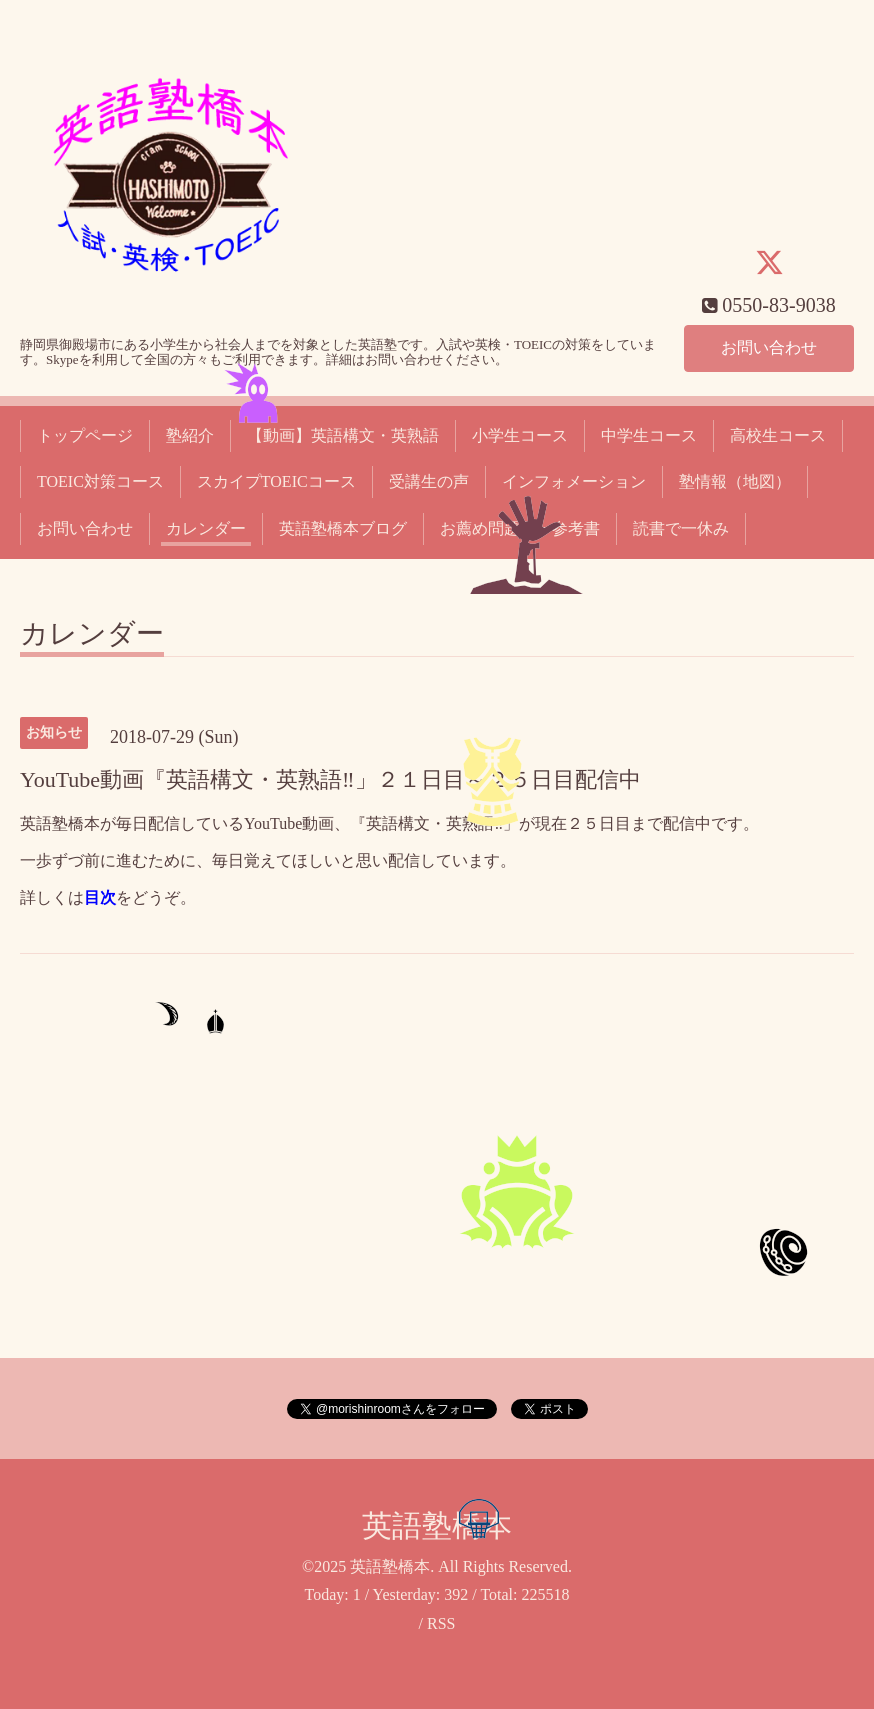 The image size is (874, 1709). What do you see at coordinates (517, 1192) in the screenshot?
I see `select the frog prince character` at bounding box center [517, 1192].